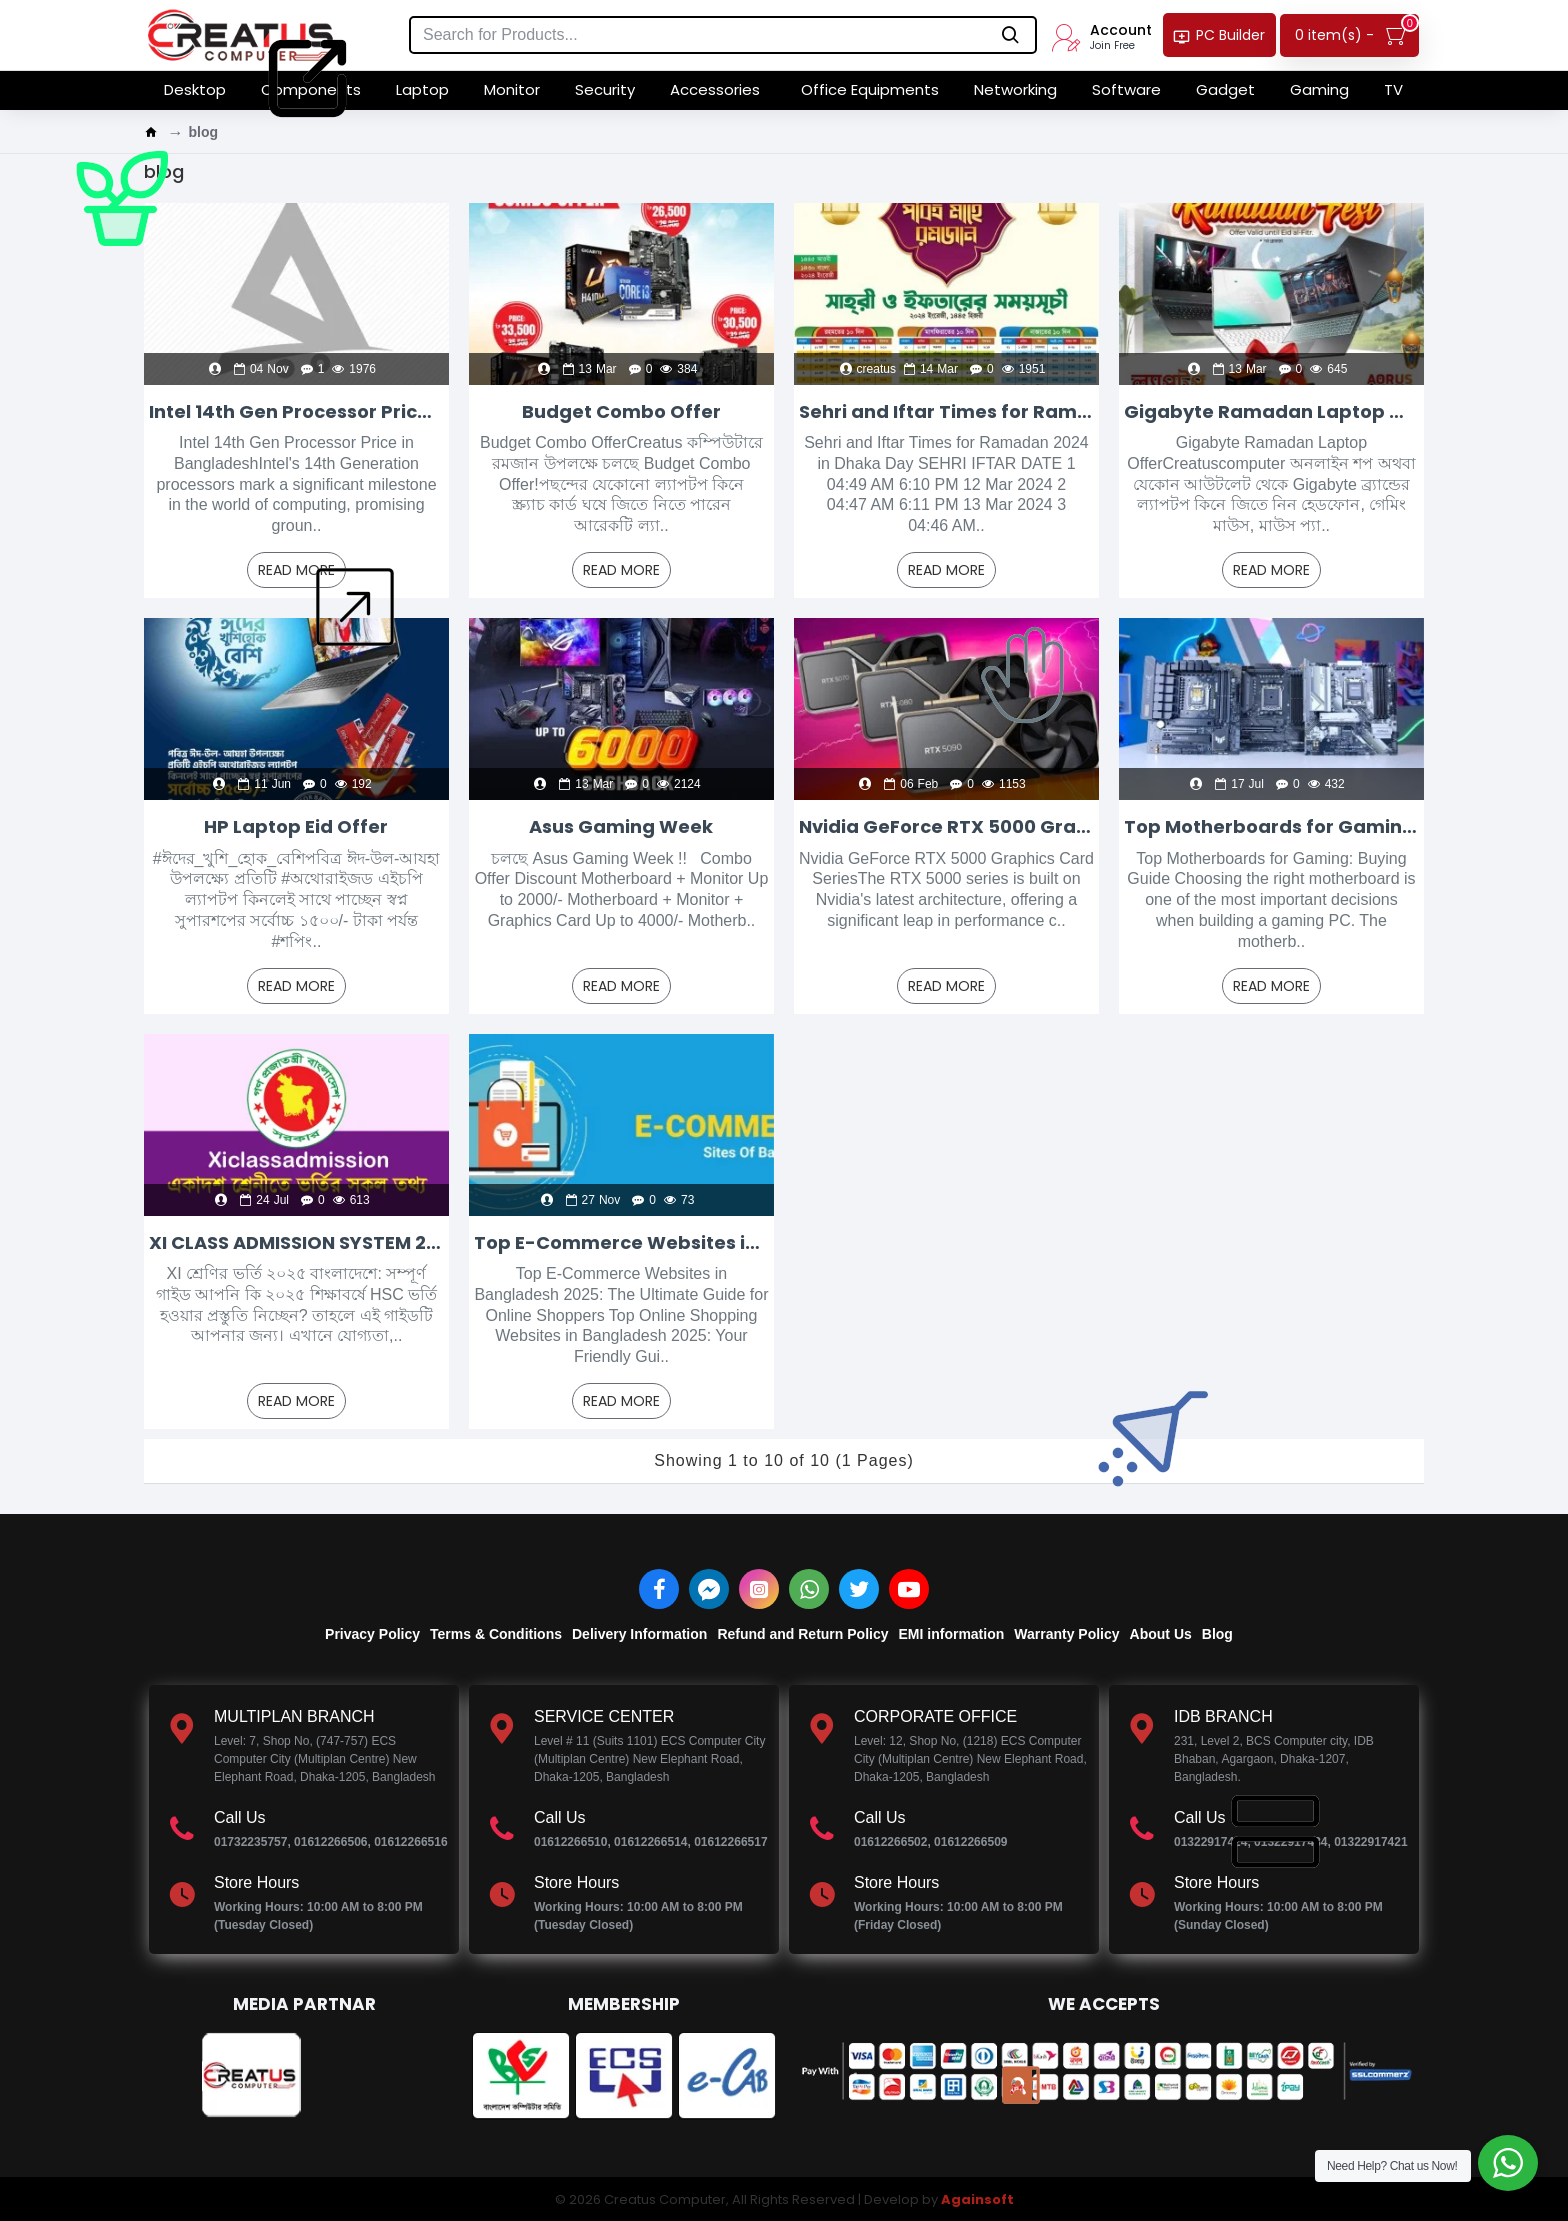 Image resolution: width=1568 pixels, height=2221 pixels. I want to click on open link in a new tab or window, so click(307, 78).